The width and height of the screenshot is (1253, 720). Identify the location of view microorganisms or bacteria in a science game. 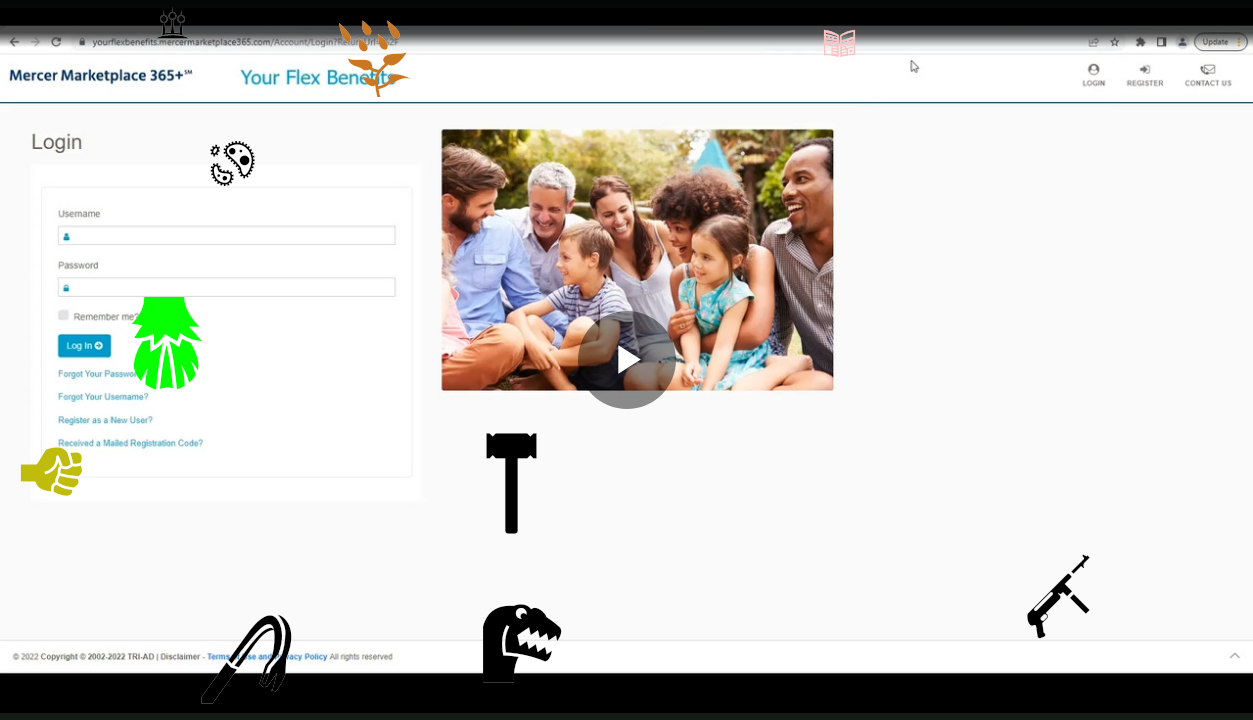
(232, 163).